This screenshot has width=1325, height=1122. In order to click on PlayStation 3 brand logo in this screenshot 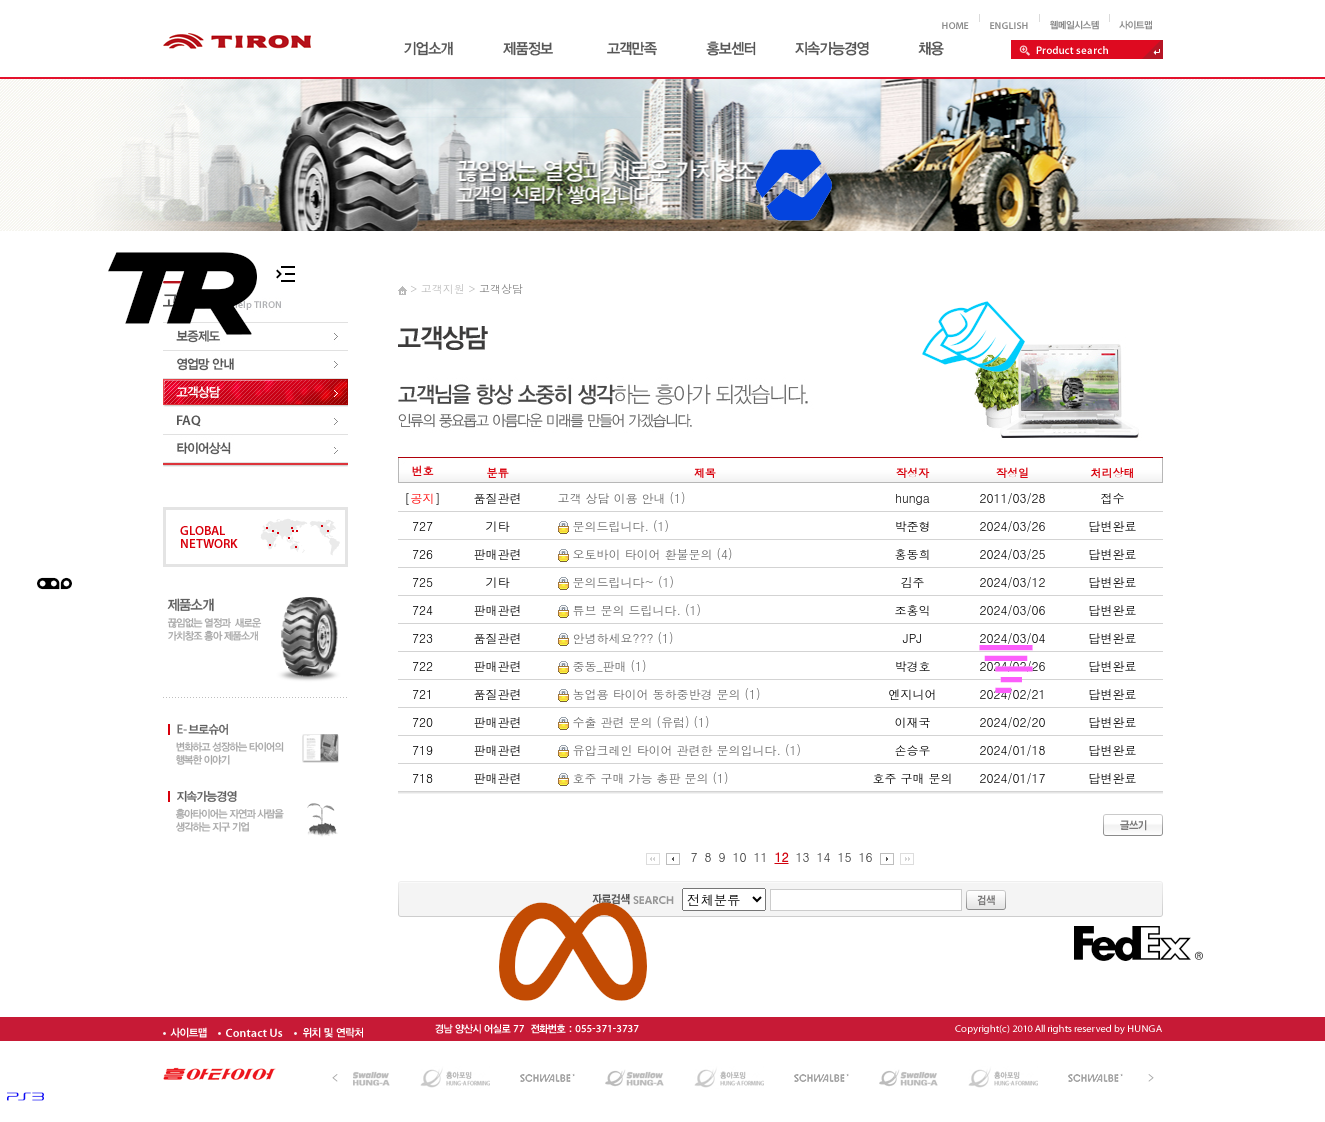, I will do `click(25, 1096)`.